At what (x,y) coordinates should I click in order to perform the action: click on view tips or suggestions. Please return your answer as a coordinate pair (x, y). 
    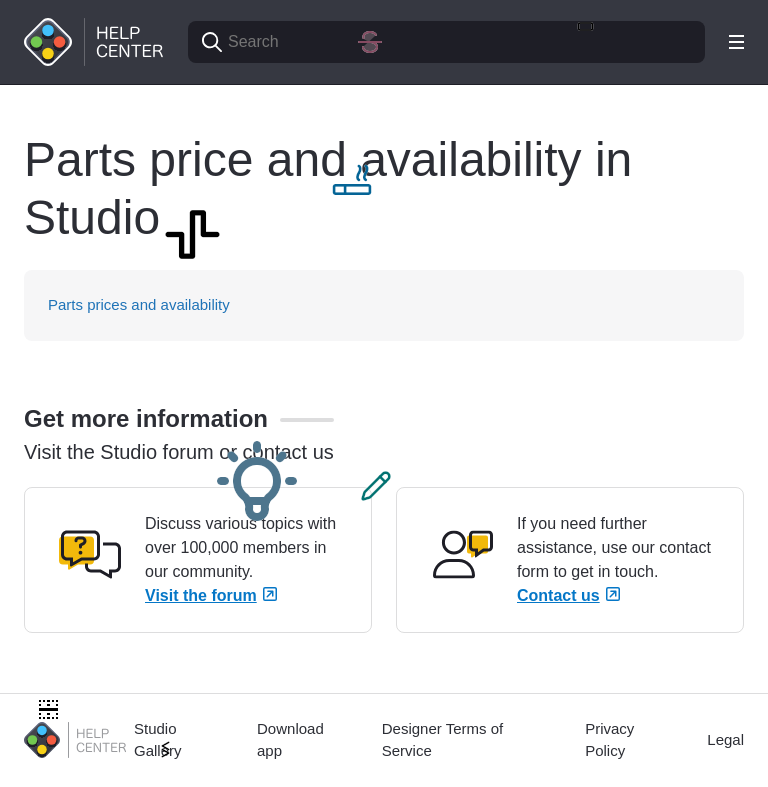
    Looking at the image, I should click on (257, 481).